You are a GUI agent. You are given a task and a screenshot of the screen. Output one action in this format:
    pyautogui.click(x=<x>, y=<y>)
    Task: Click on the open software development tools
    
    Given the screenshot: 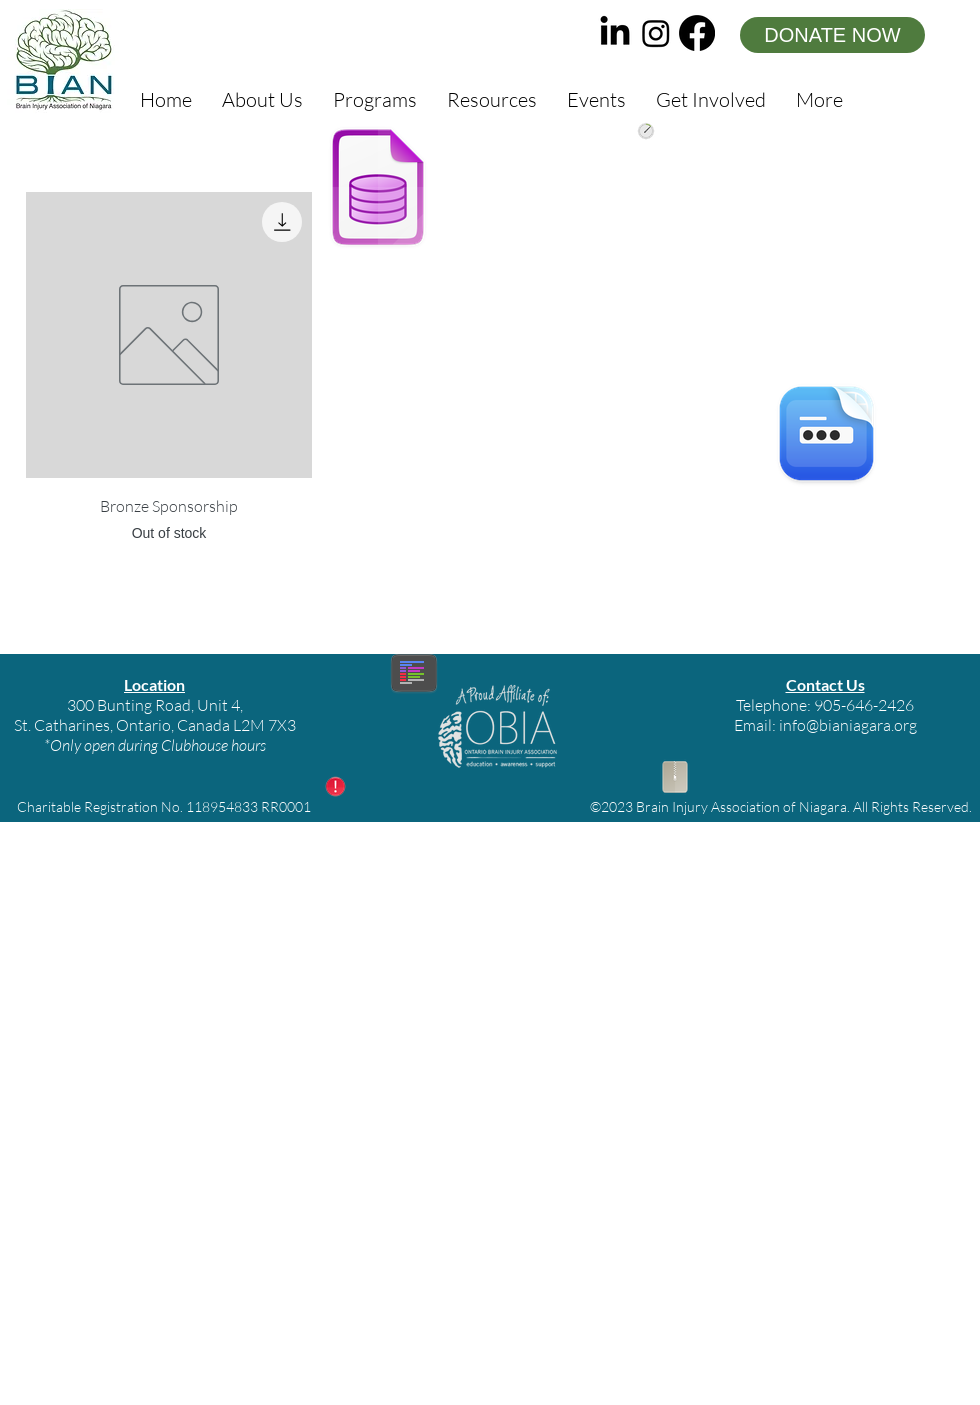 What is the action you would take?
    pyautogui.click(x=414, y=673)
    